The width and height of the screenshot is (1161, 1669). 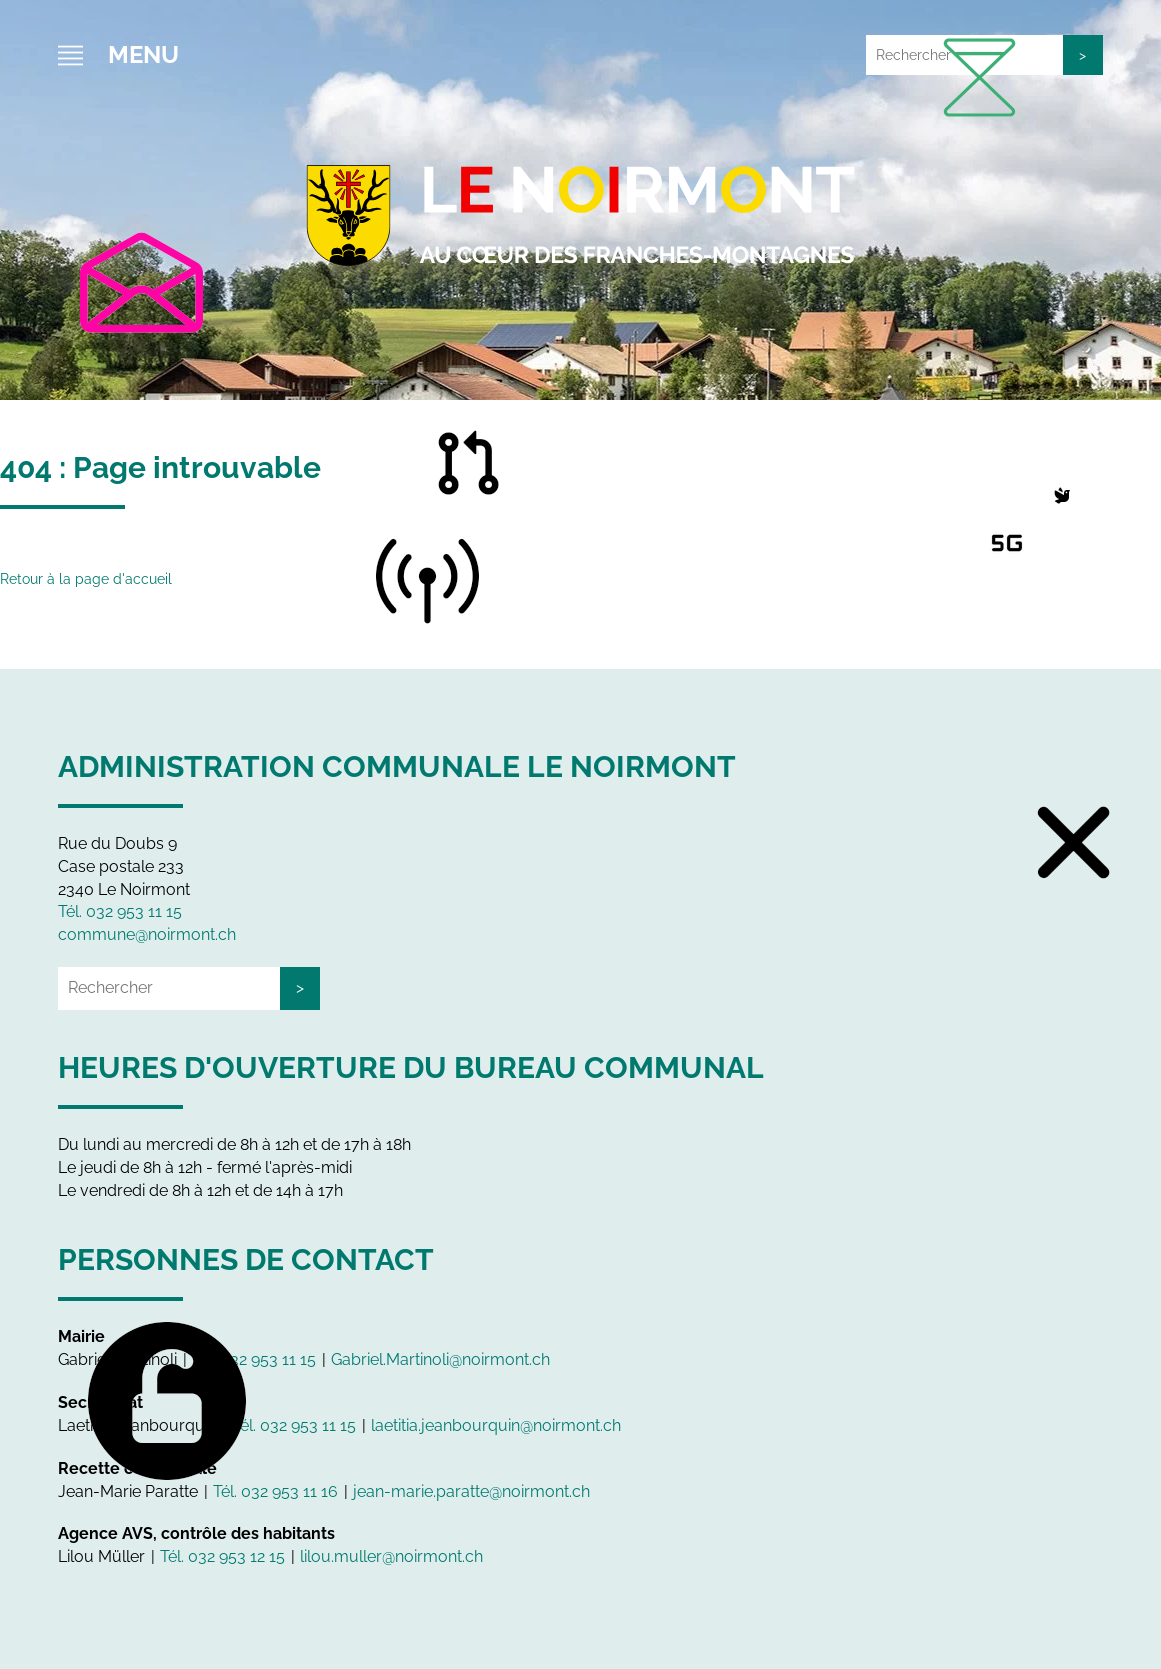 I want to click on indicates peace or harmony settings, so click(x=1062, y=496).